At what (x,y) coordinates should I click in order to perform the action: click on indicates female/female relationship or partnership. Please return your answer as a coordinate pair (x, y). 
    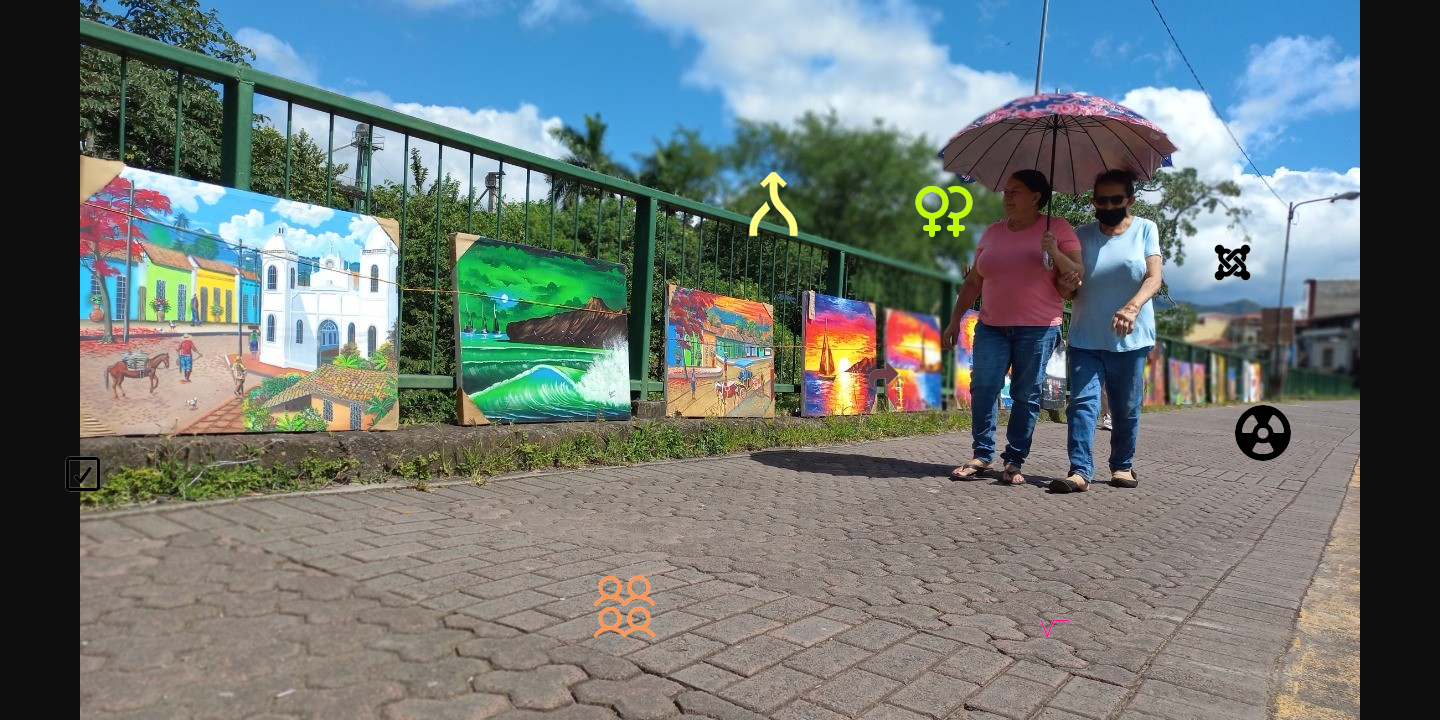
    Looking at the image, I should click on (944, 210).